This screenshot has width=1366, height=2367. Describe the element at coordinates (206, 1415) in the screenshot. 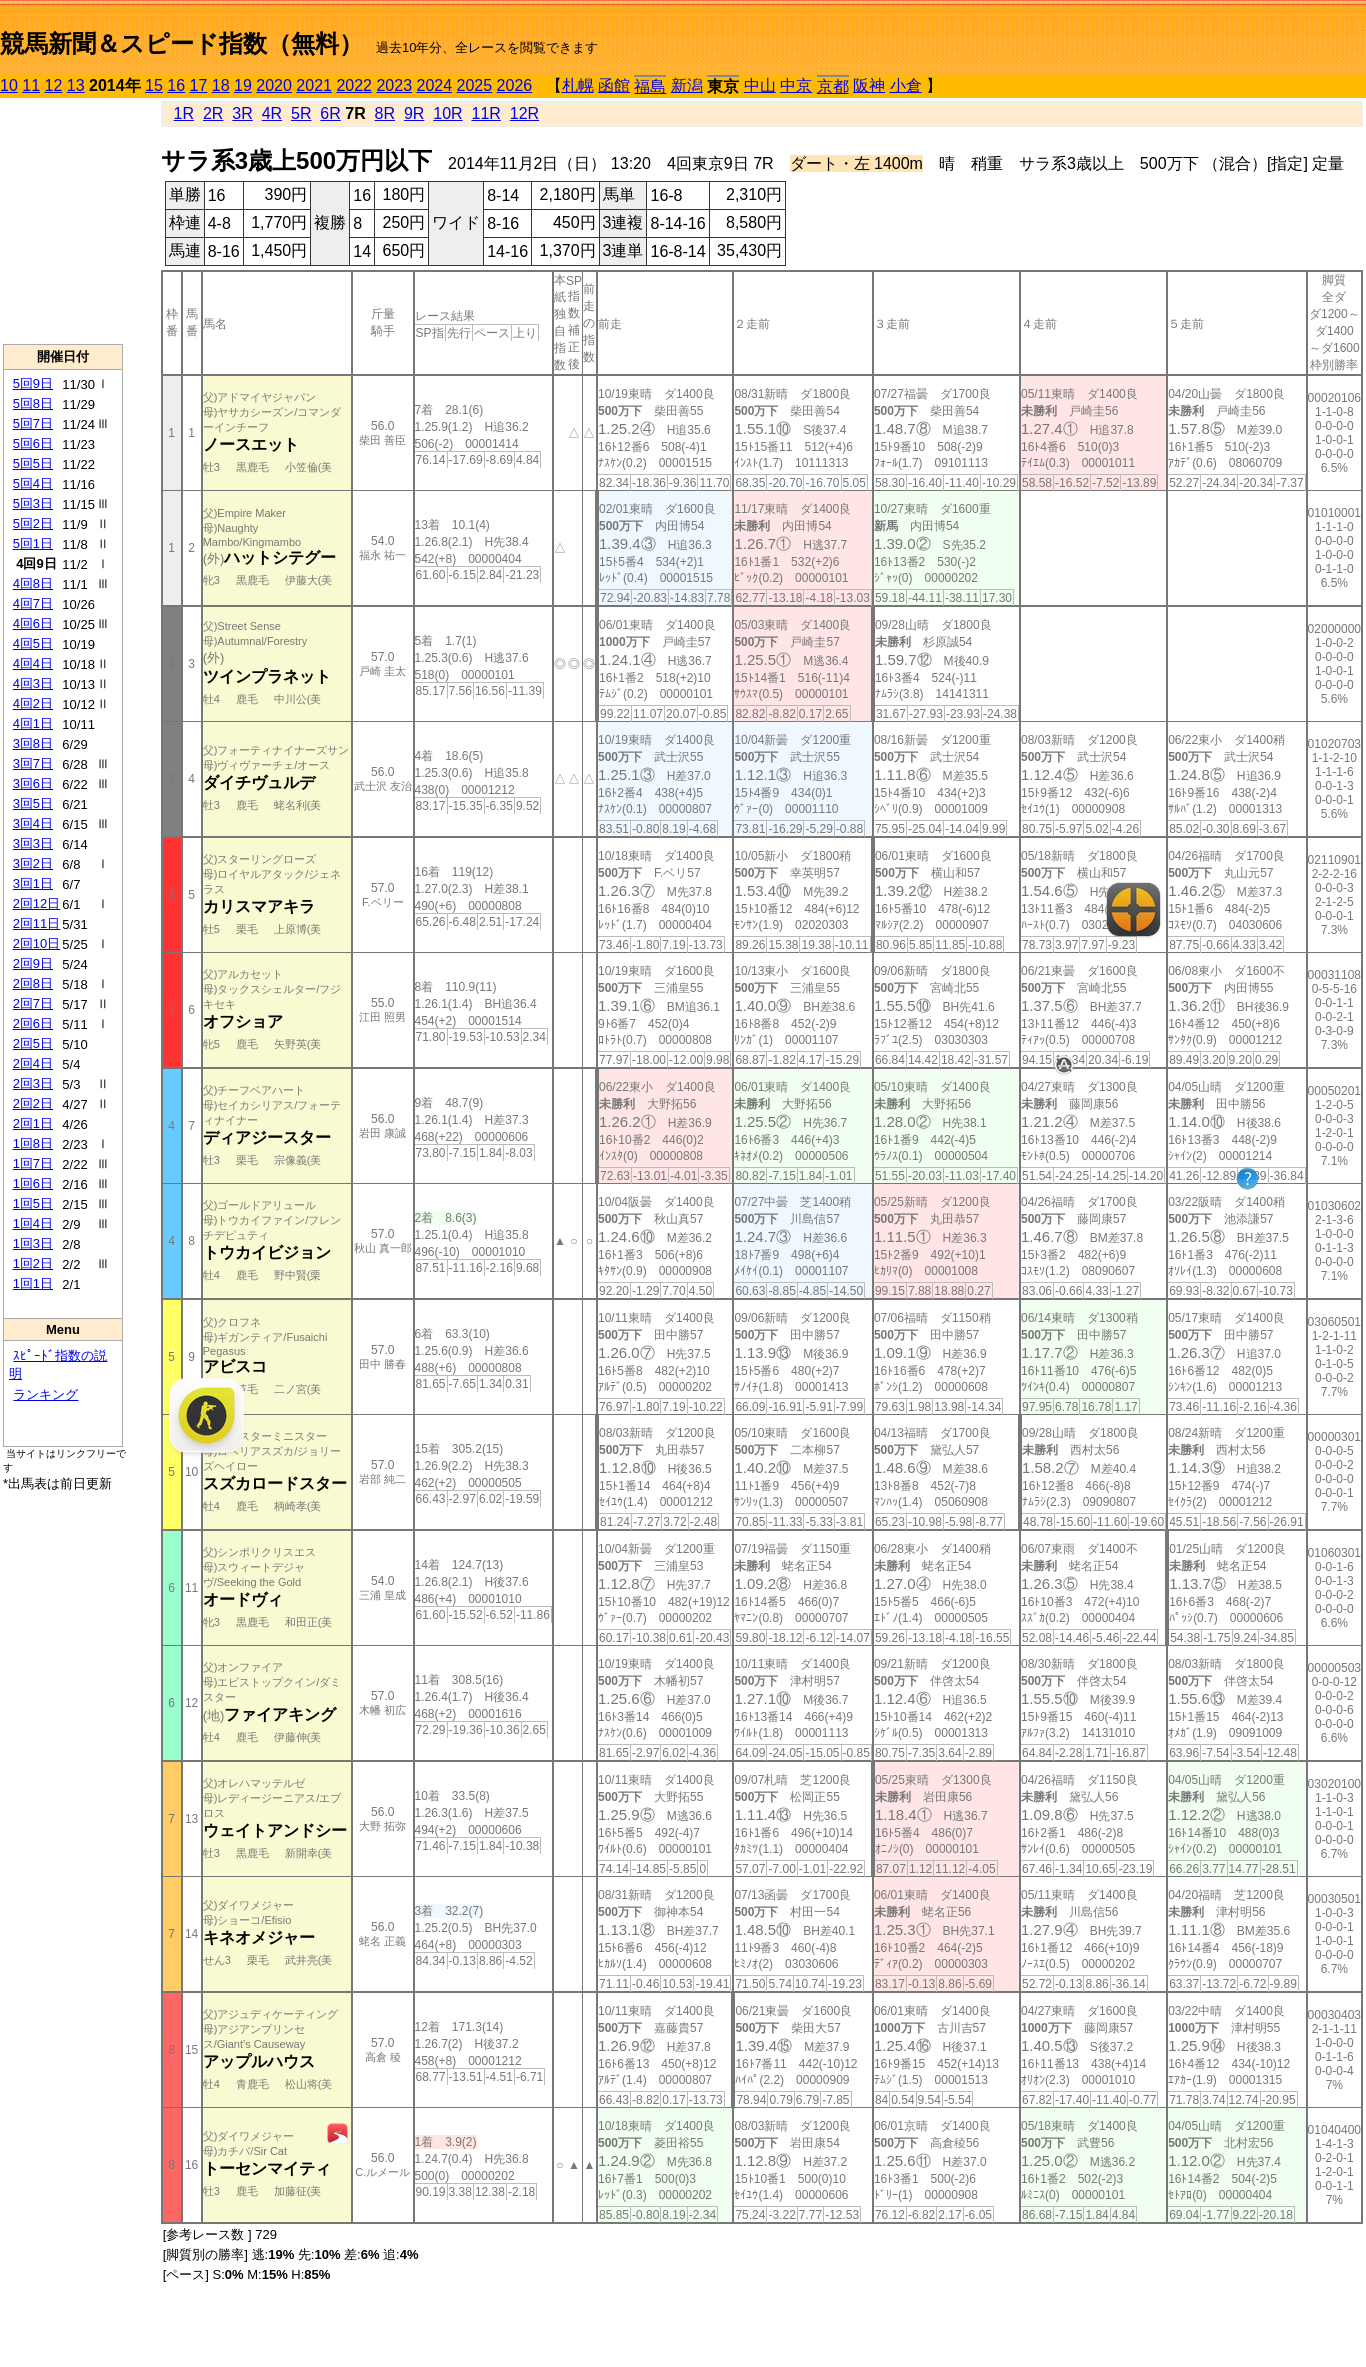

I see `launch counter-strike: condition zero` at that location.